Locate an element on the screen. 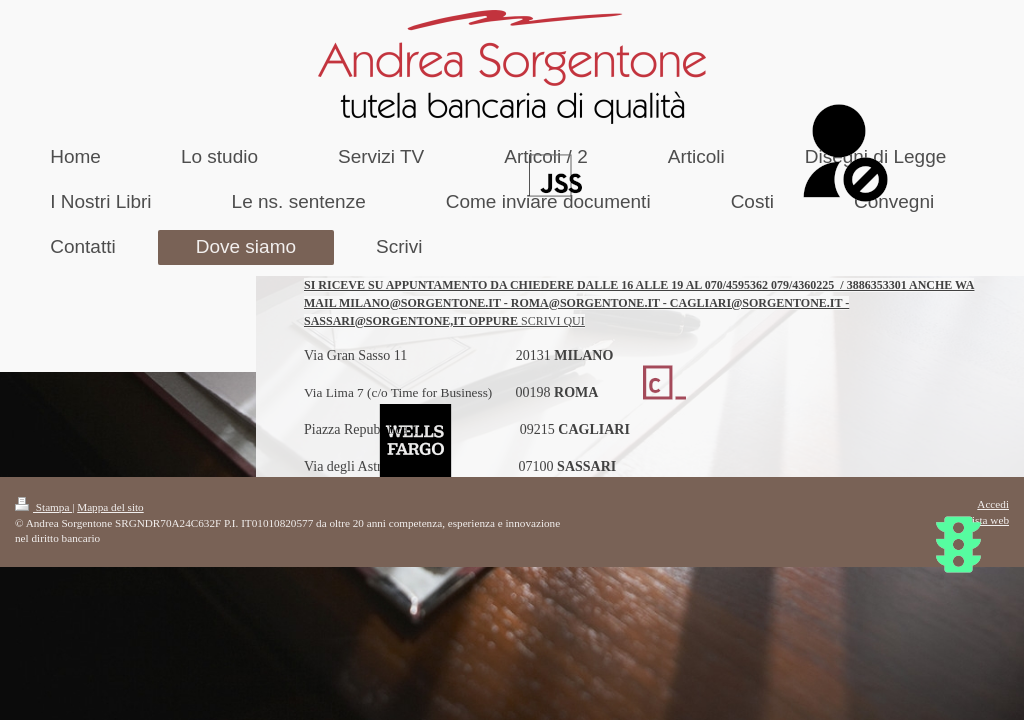  view traffic conditions is located at coordinates (958, 544).